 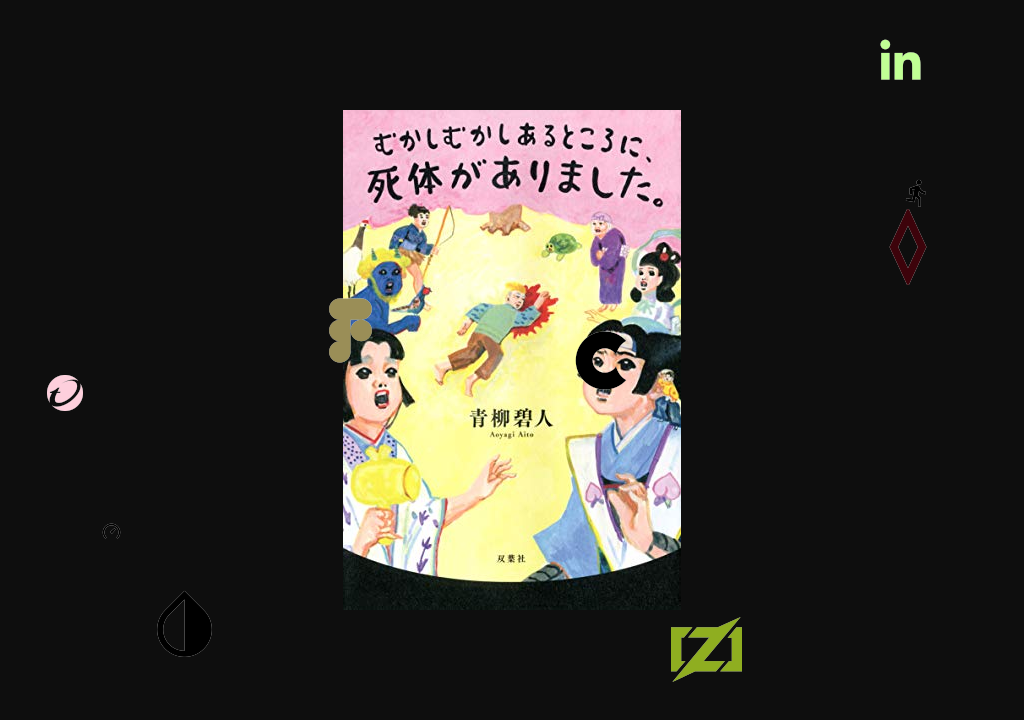 I want to click on open figma design app, so click(x=350, y=330).